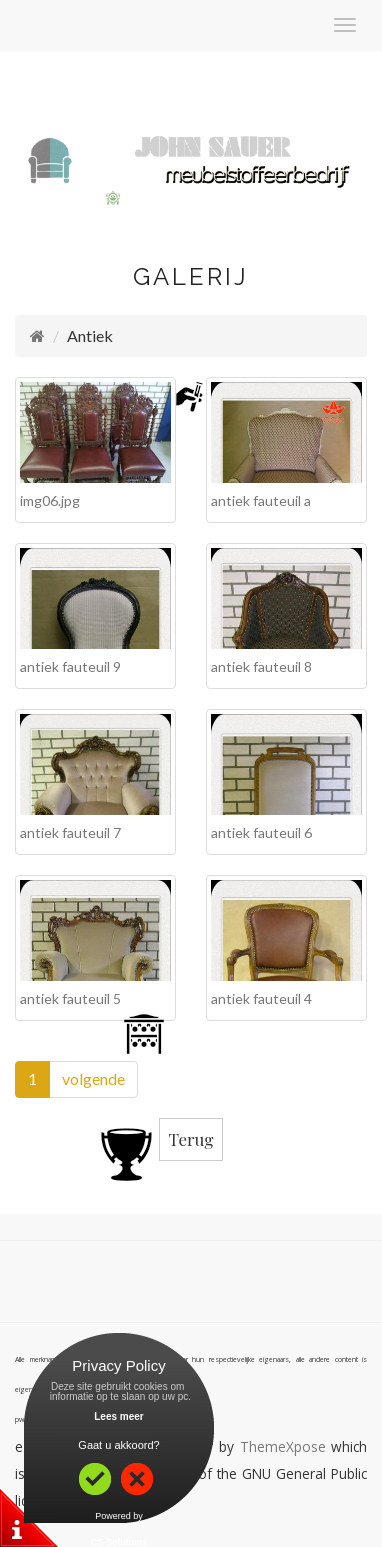 The width and height of the screenshot is (382, 1547). I want to click on decorative emblem or badge for a game achievement, so click(113, 198).